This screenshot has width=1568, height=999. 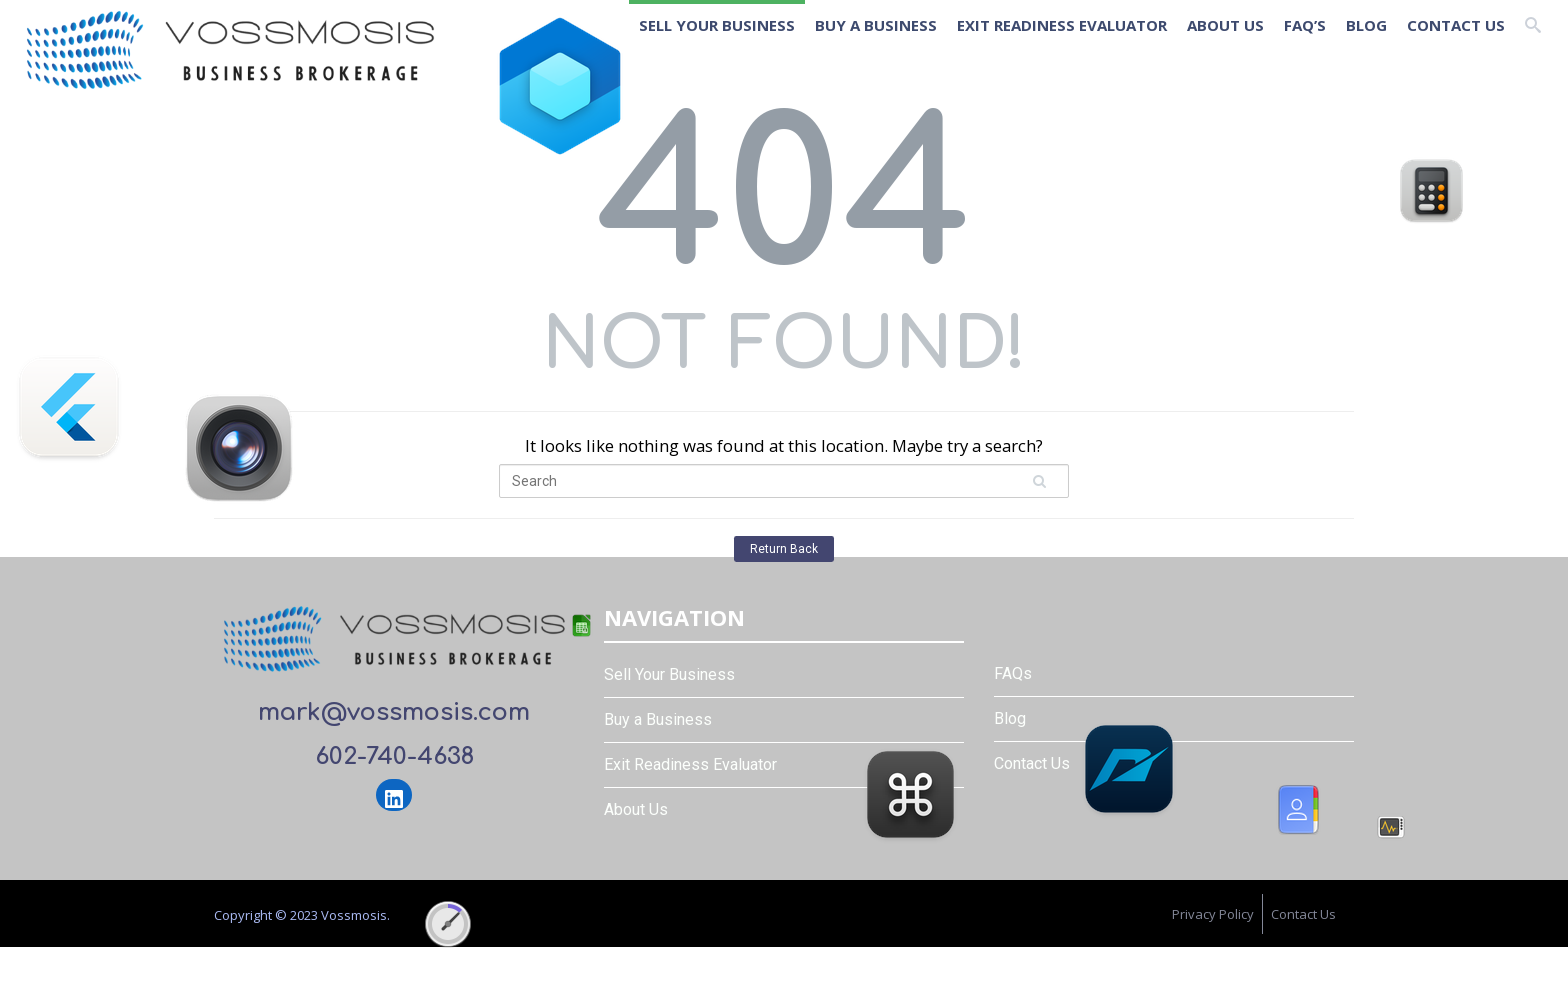 What do you see at coordinates (1129, 769) in the screenshot?
I see `launch need for speed racing game` at bounding box center [1129, 769].